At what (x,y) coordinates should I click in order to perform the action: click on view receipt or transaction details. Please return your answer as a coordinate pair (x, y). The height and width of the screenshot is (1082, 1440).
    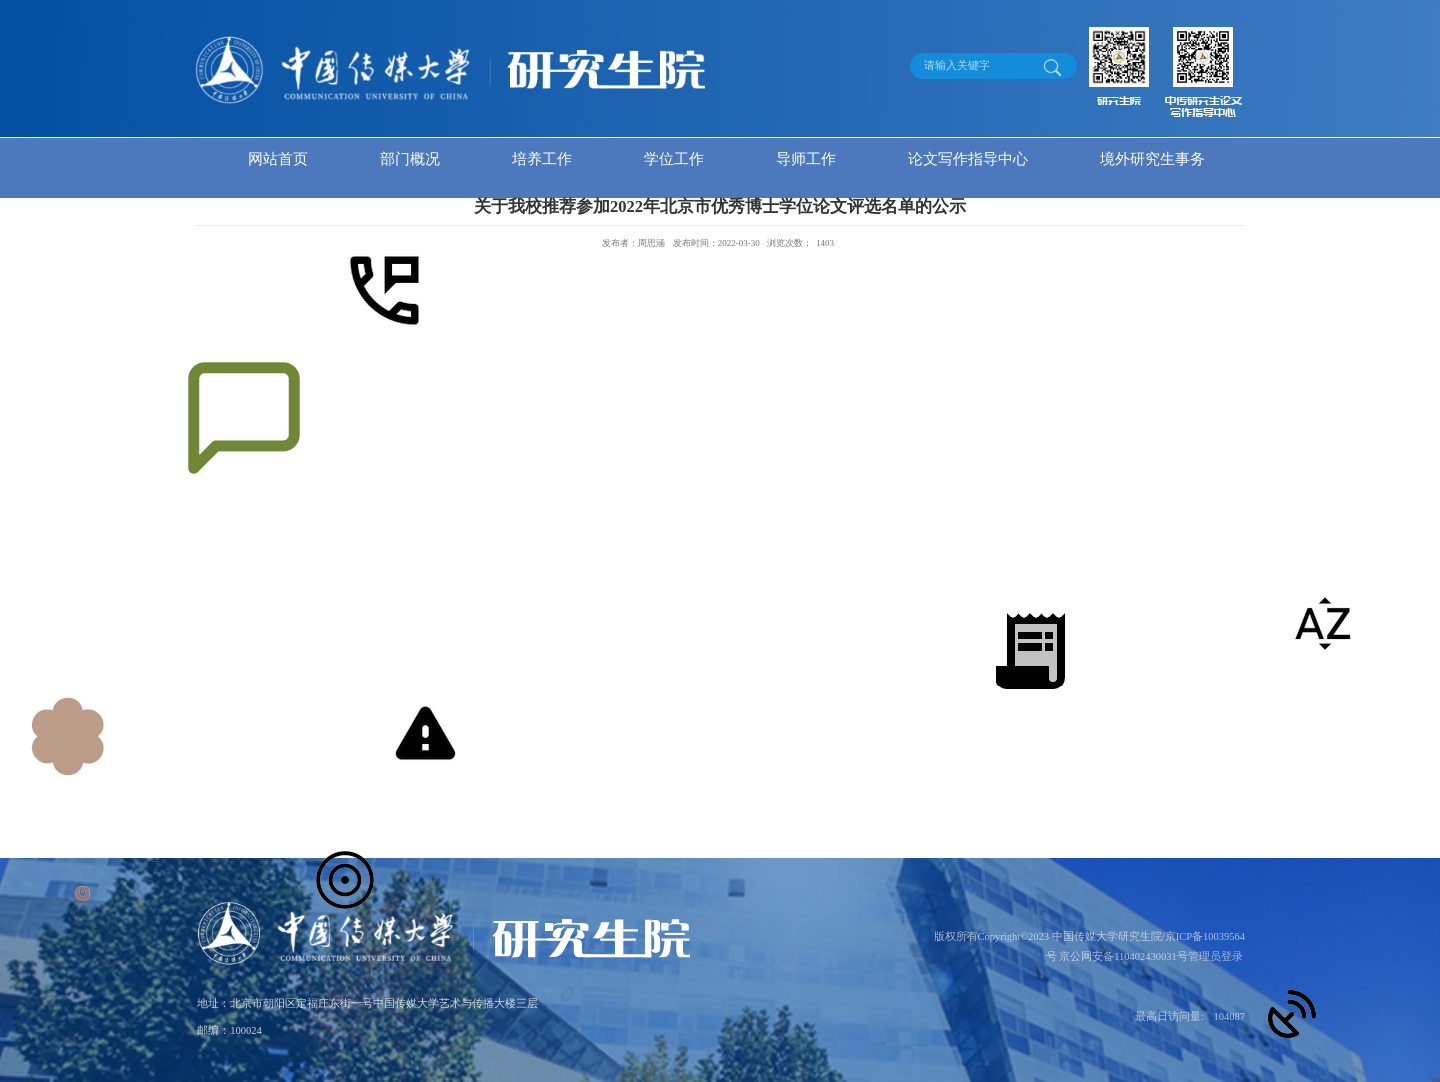
    Looking at the image, I should click on (1030, 651).